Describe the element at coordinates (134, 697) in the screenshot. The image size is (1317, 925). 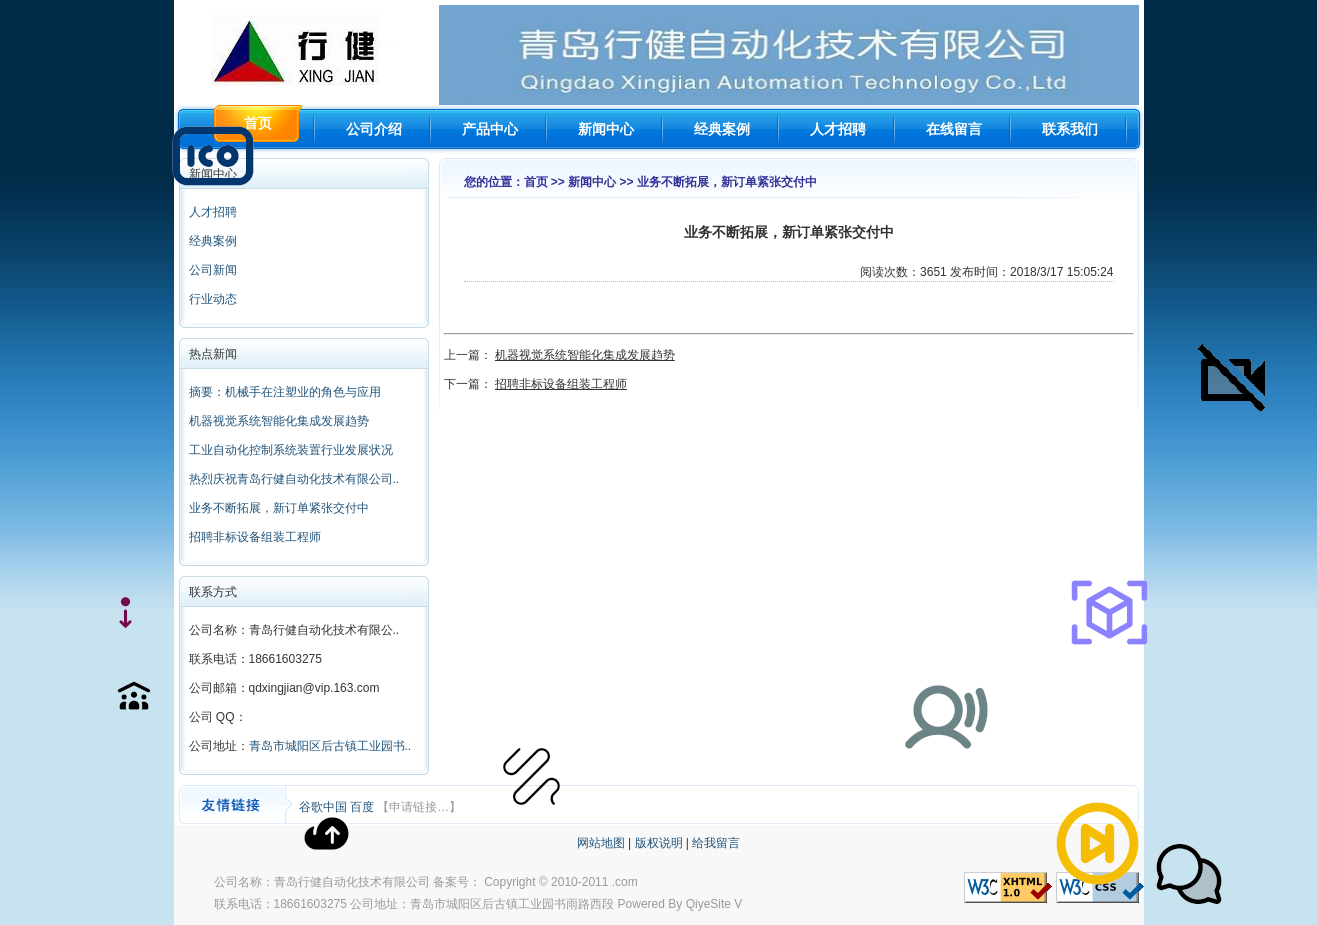
I see `view household or family members` at that location.